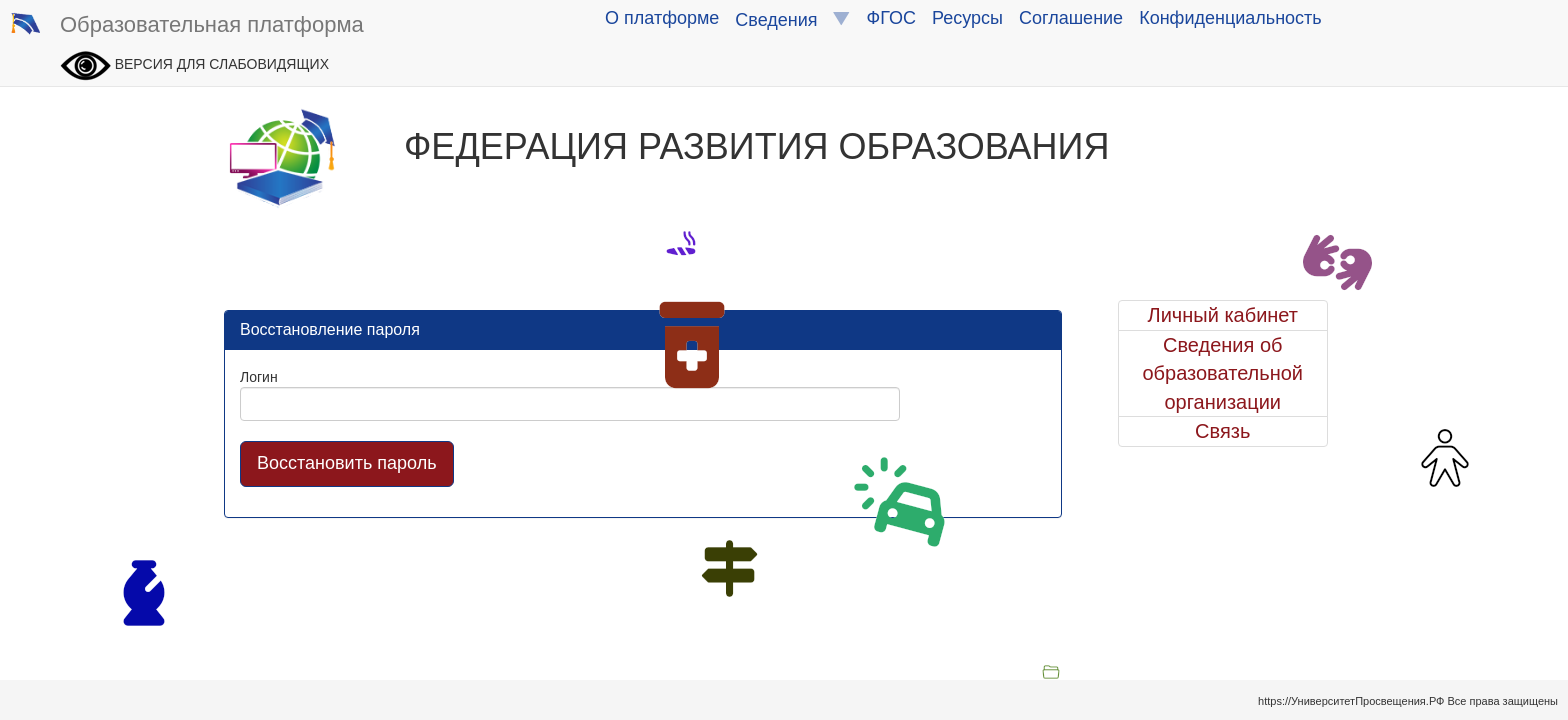  Describe the element at coordinates (692, 345) in the screenshot. I see `view prescription medications` at that location.